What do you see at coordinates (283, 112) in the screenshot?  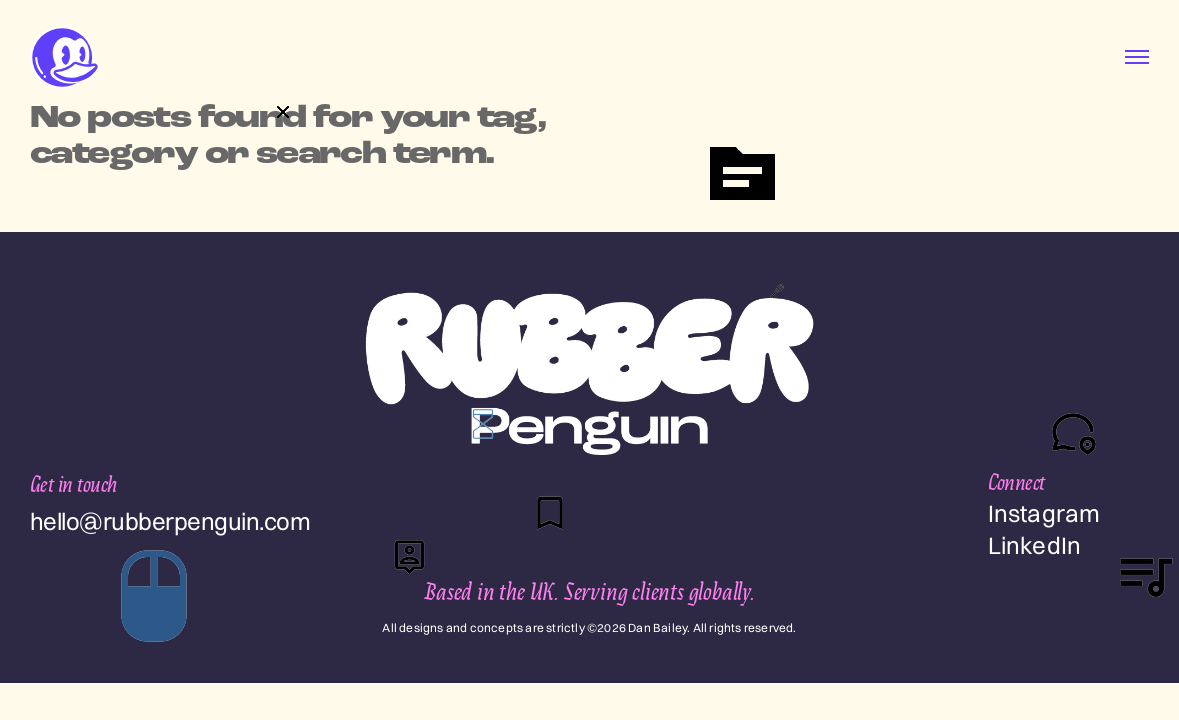 I see `close a dialog or modal` at bounding box center [283, 112].